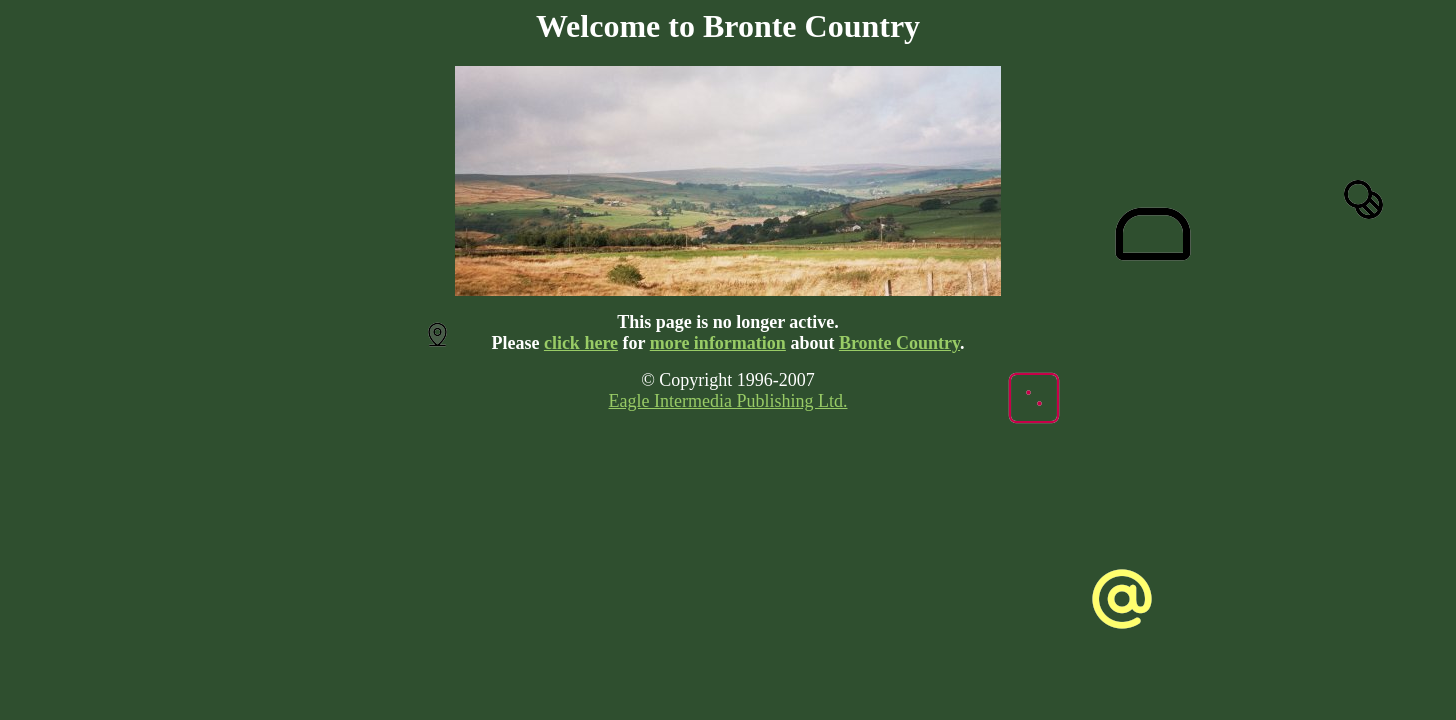 The height and width of the screenshot is (720, 1456). What do you see at coordinates (1363, 199) in the screenshot?
I see `subtract or remove a shape from selection` at bounding box center [1363, 199].